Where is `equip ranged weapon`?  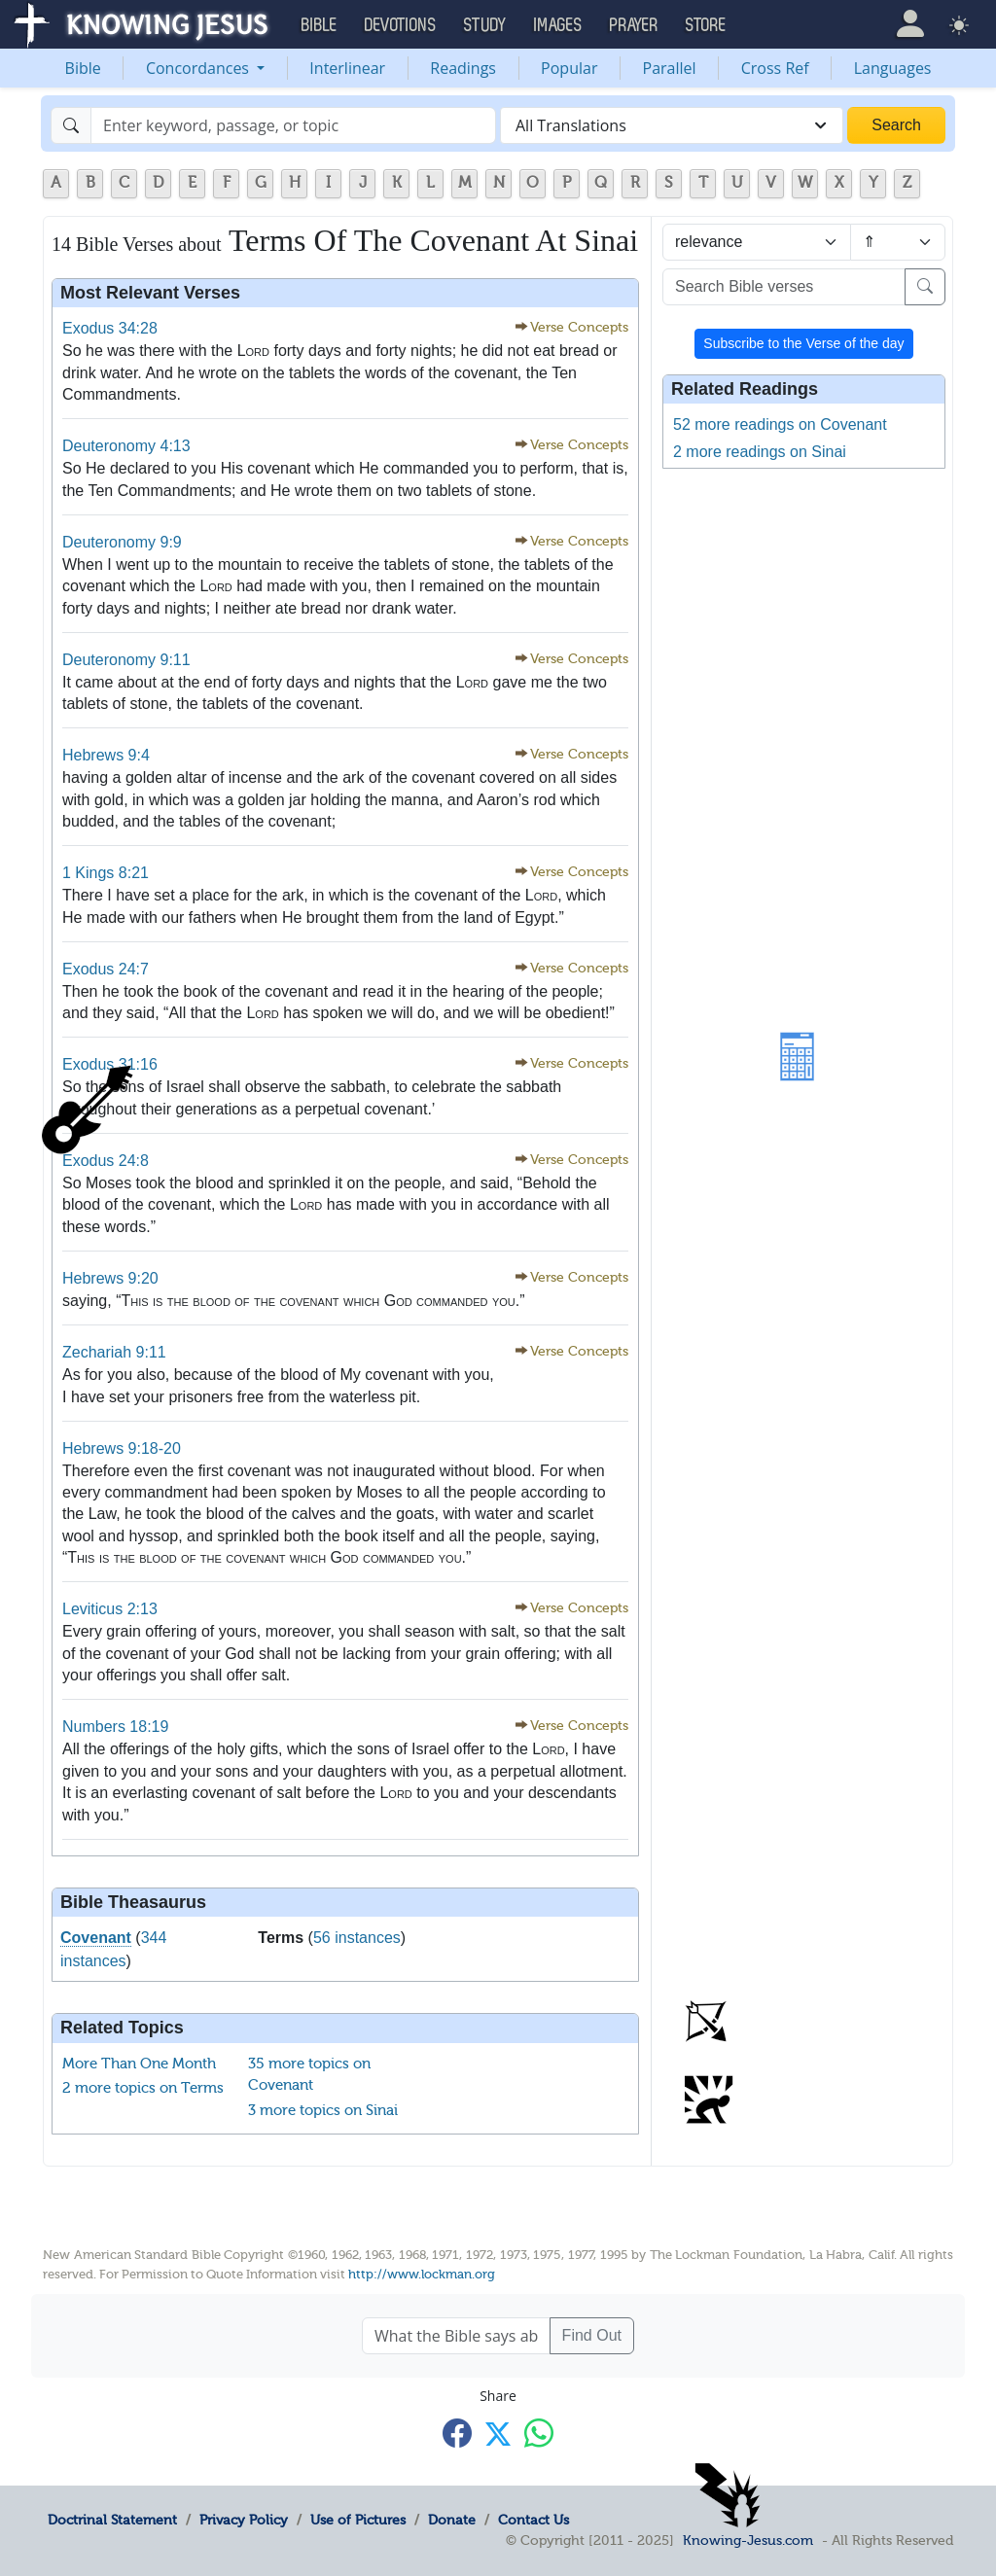
equip ranged weapon is located at coordinates (705, 2021).